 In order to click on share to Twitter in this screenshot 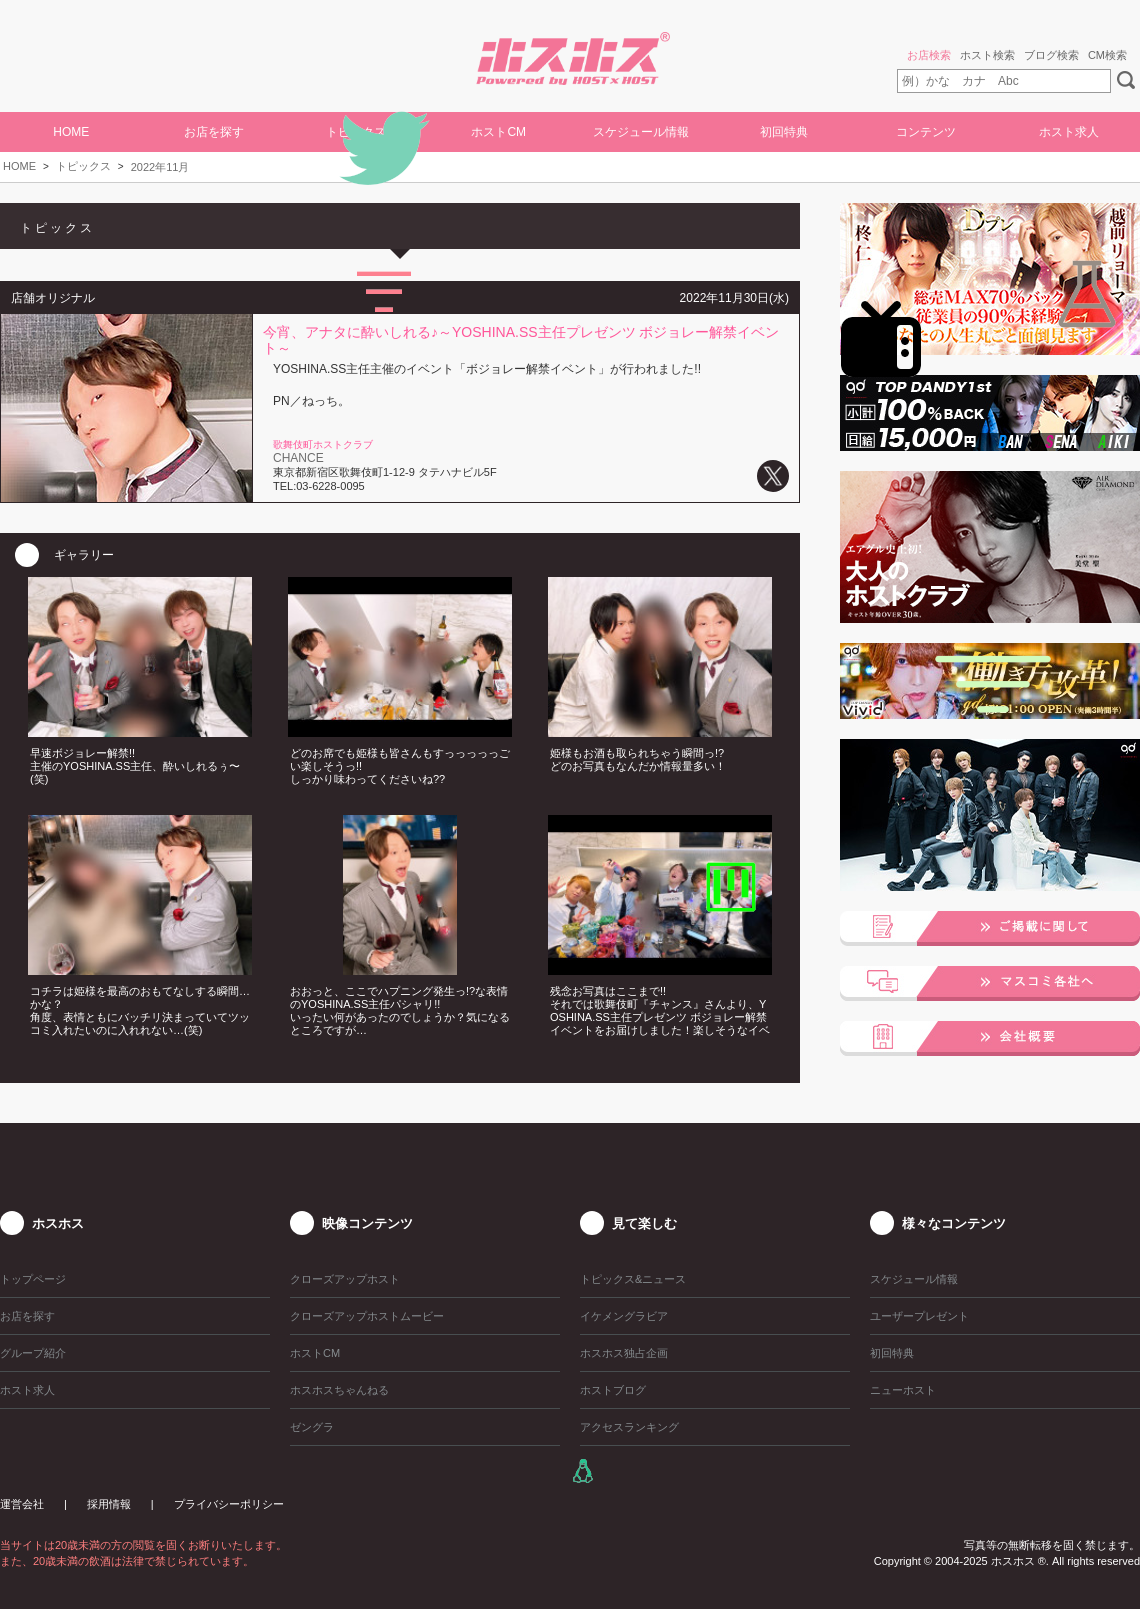, I will do `click(384, 147)`.